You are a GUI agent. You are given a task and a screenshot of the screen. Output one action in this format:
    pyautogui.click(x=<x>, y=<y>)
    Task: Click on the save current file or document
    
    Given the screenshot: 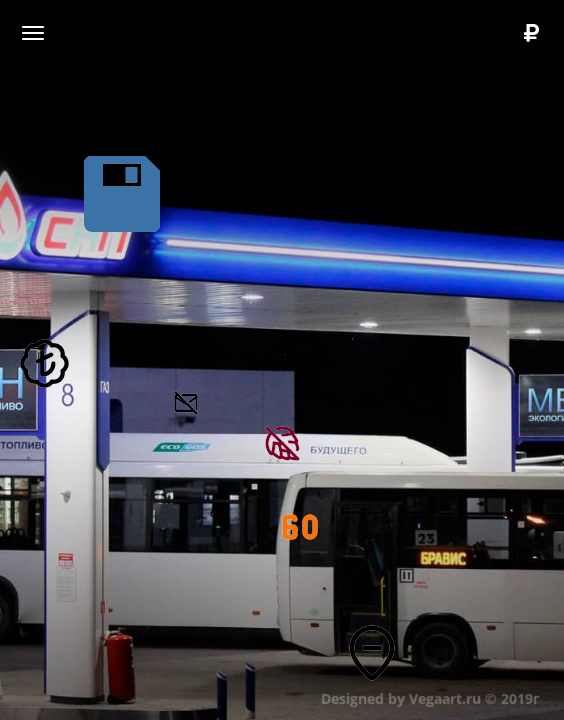 What is the action you would take?
    pyautogui.click(x=122, y=194)
    